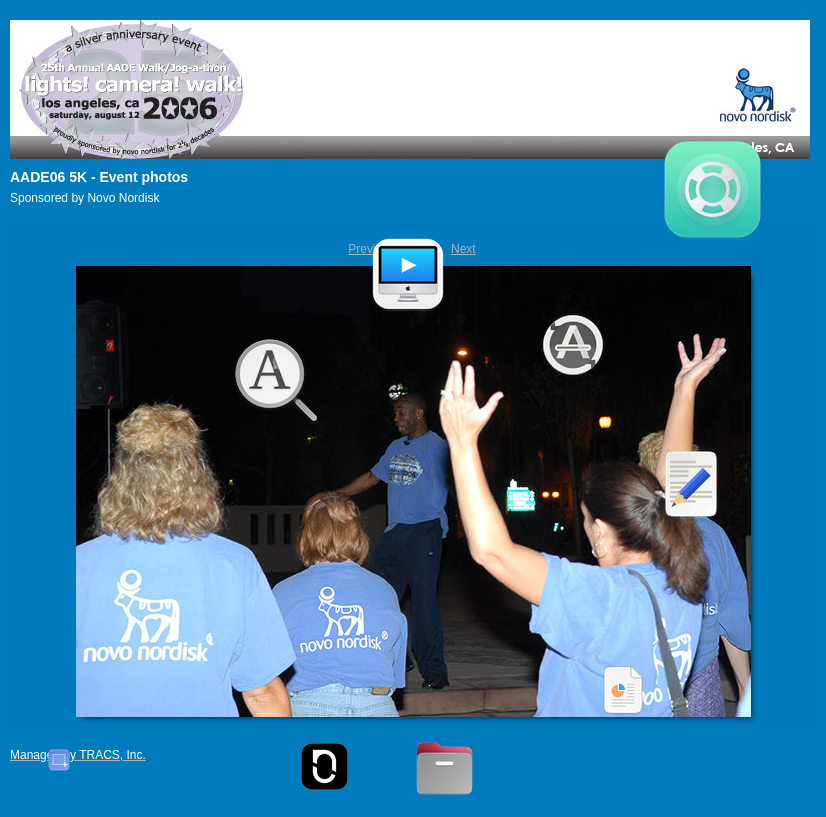 The image size is (826, 817). What do you see at coordinates (275, 379) in the screenshot?
I see `search for text or content` at bounding box center [275, 379].